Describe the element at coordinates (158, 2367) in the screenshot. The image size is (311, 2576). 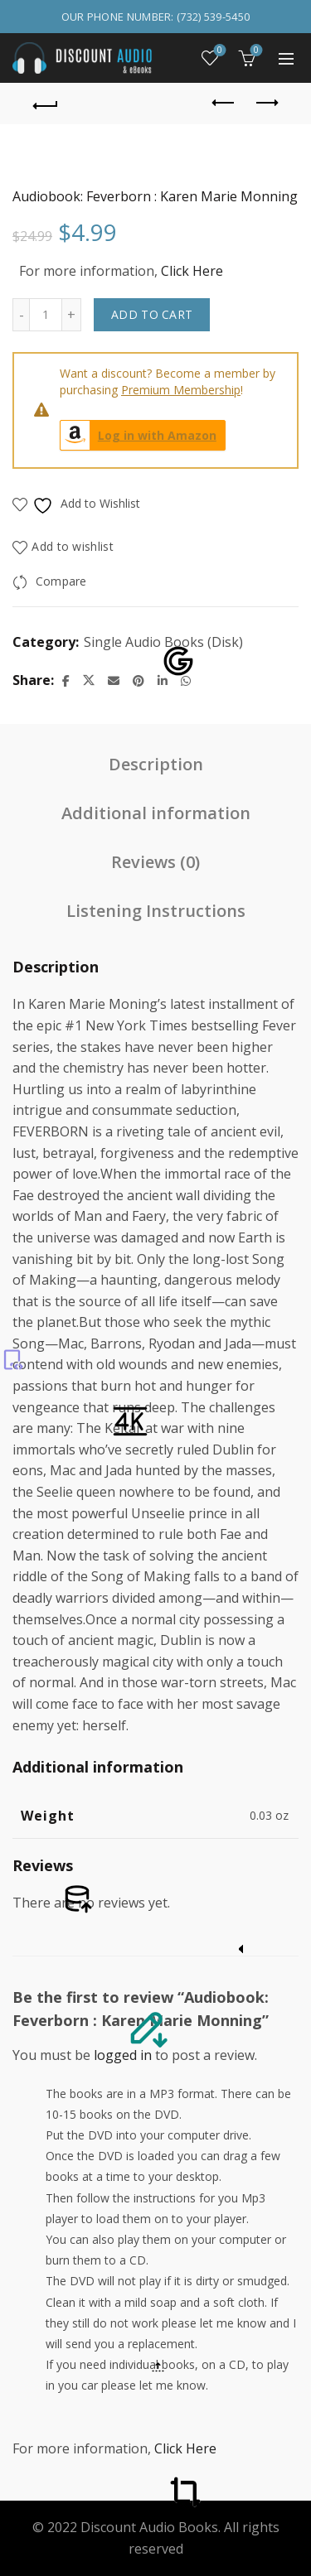
I see `collapse content upward` at that location.